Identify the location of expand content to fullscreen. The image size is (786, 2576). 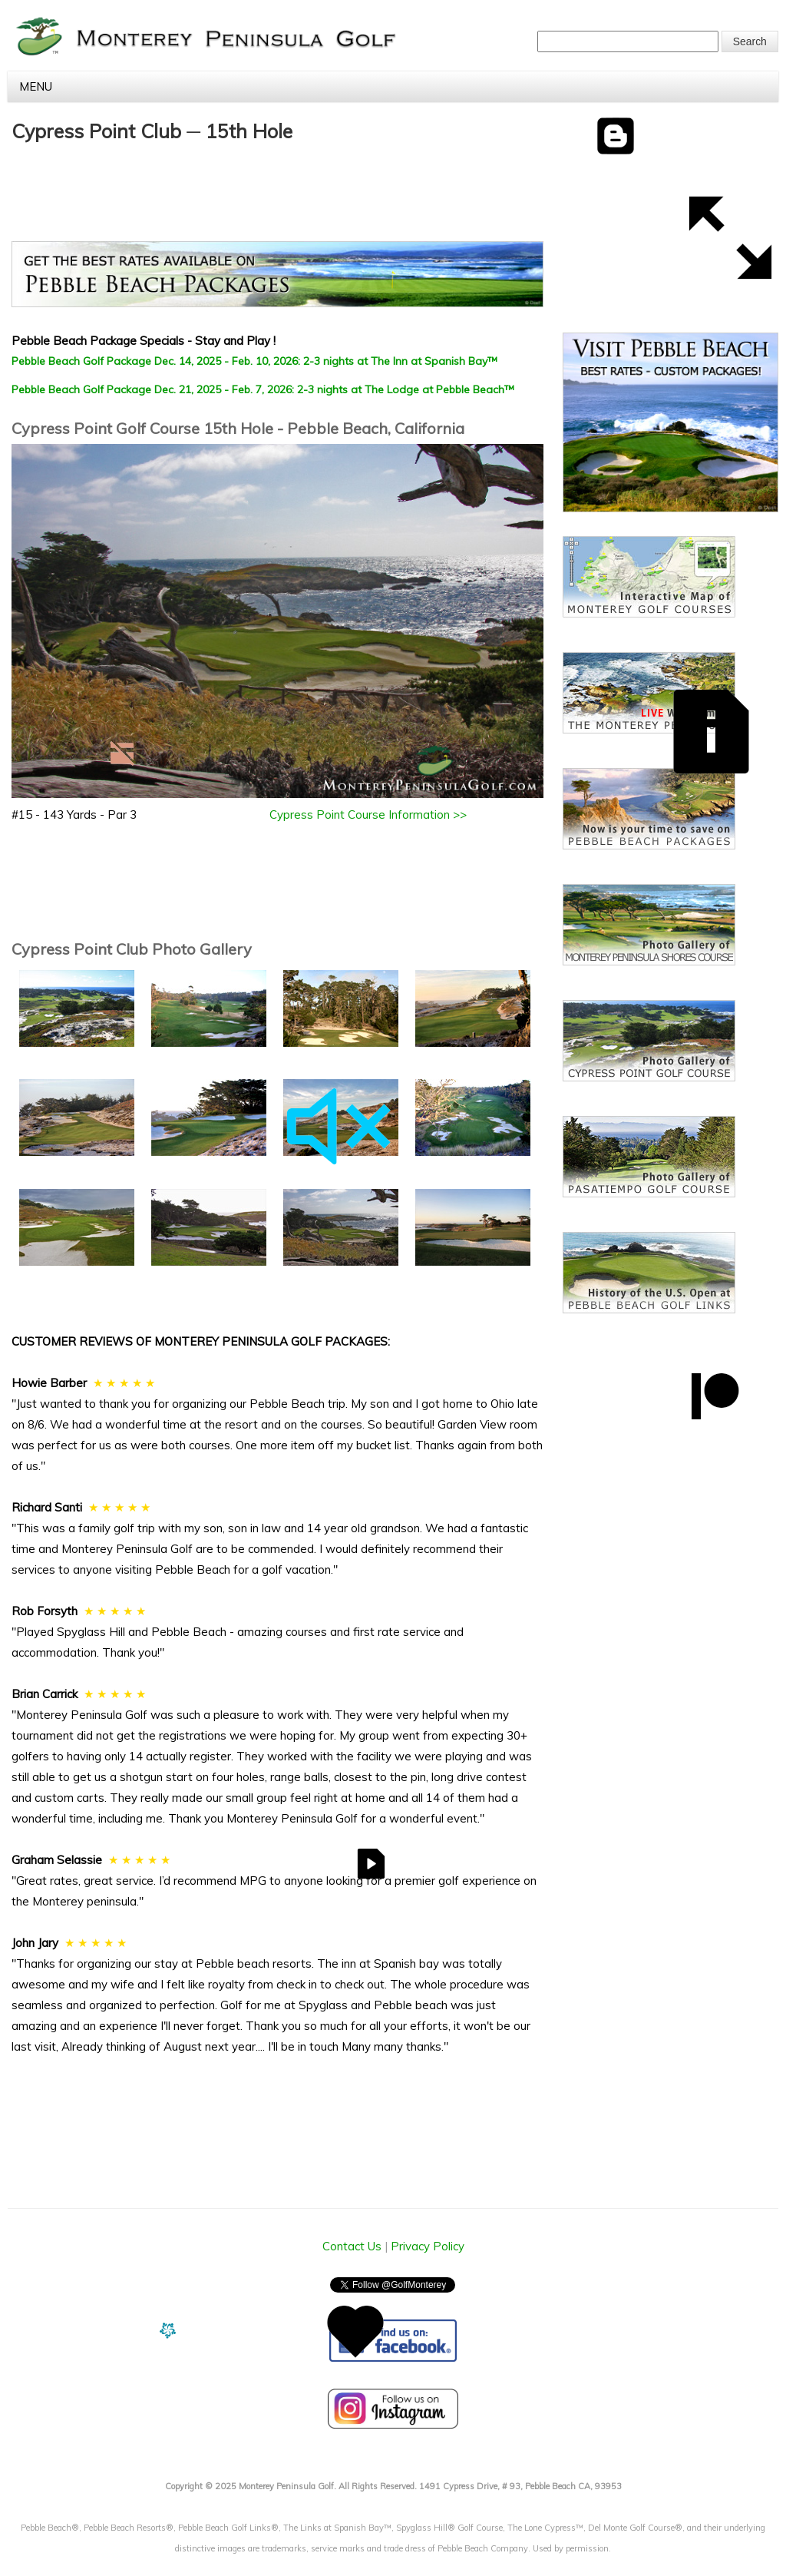
(730, 237).